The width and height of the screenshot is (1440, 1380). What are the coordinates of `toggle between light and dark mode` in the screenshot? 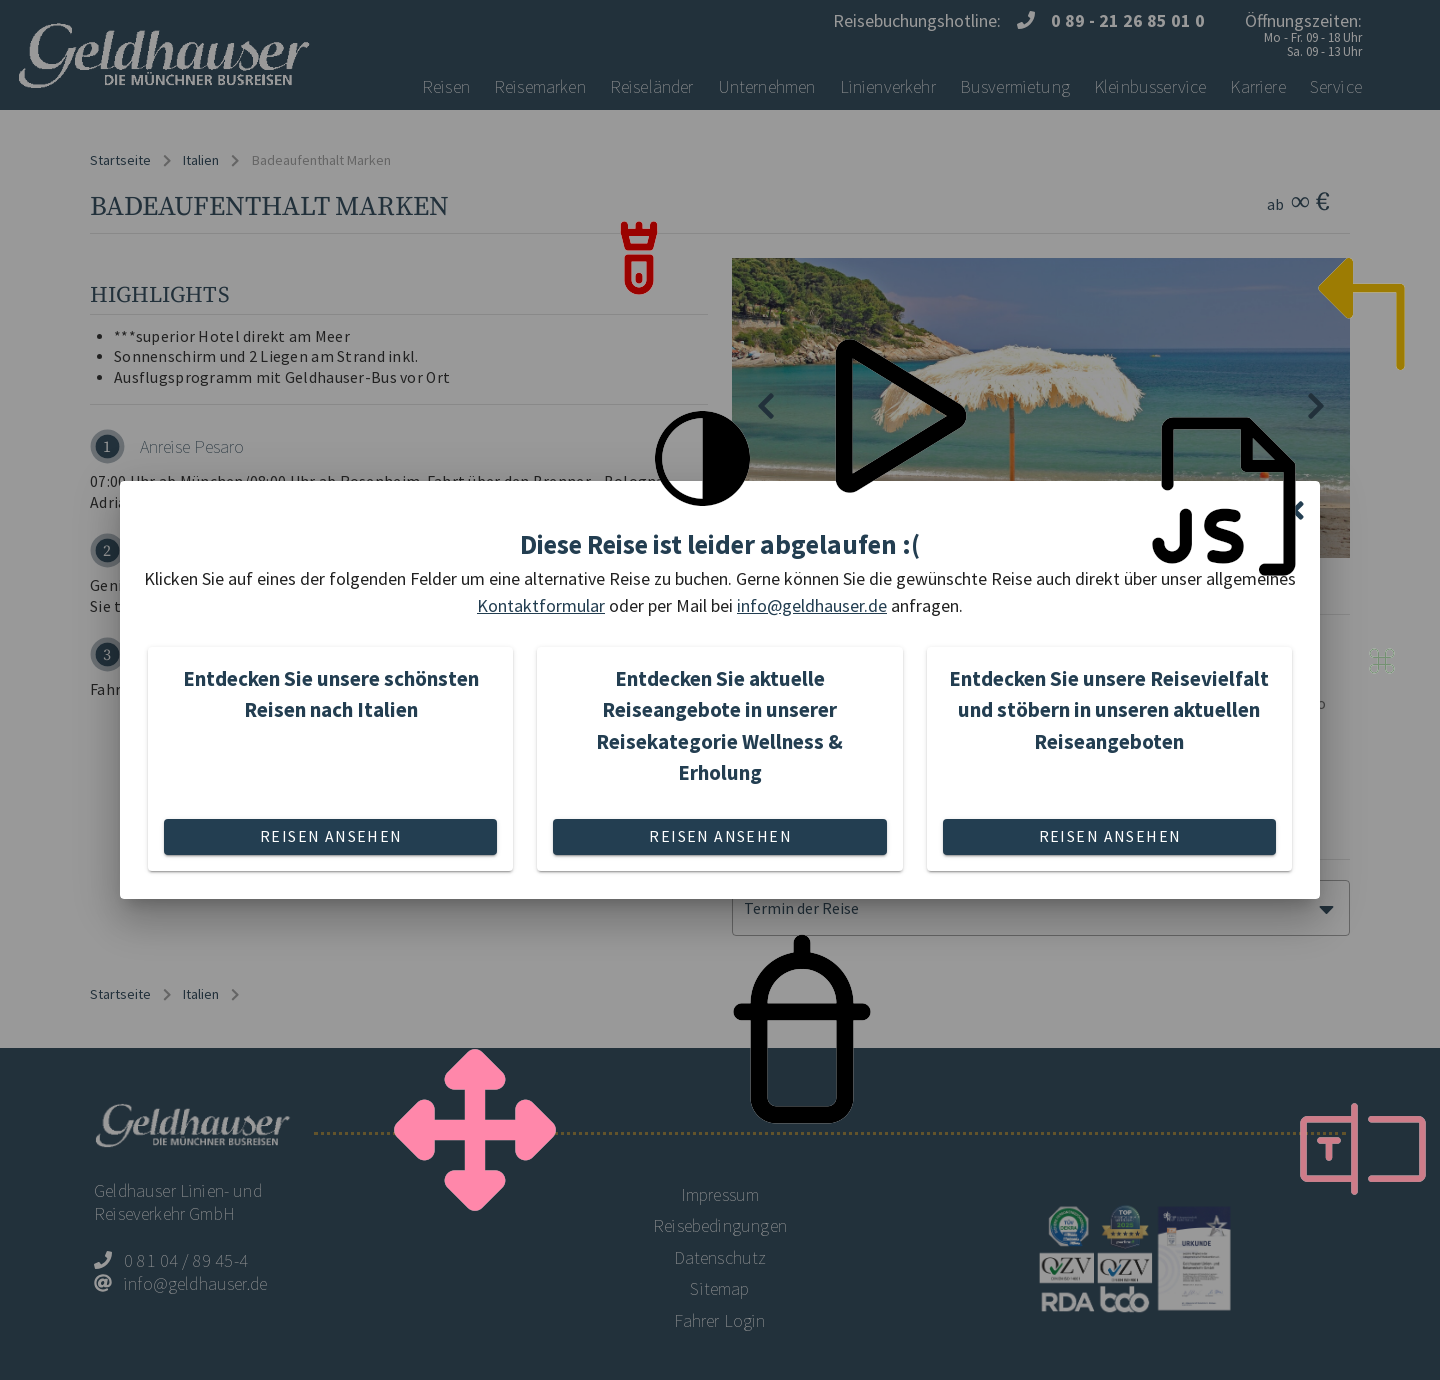 It's located at (702, 458).